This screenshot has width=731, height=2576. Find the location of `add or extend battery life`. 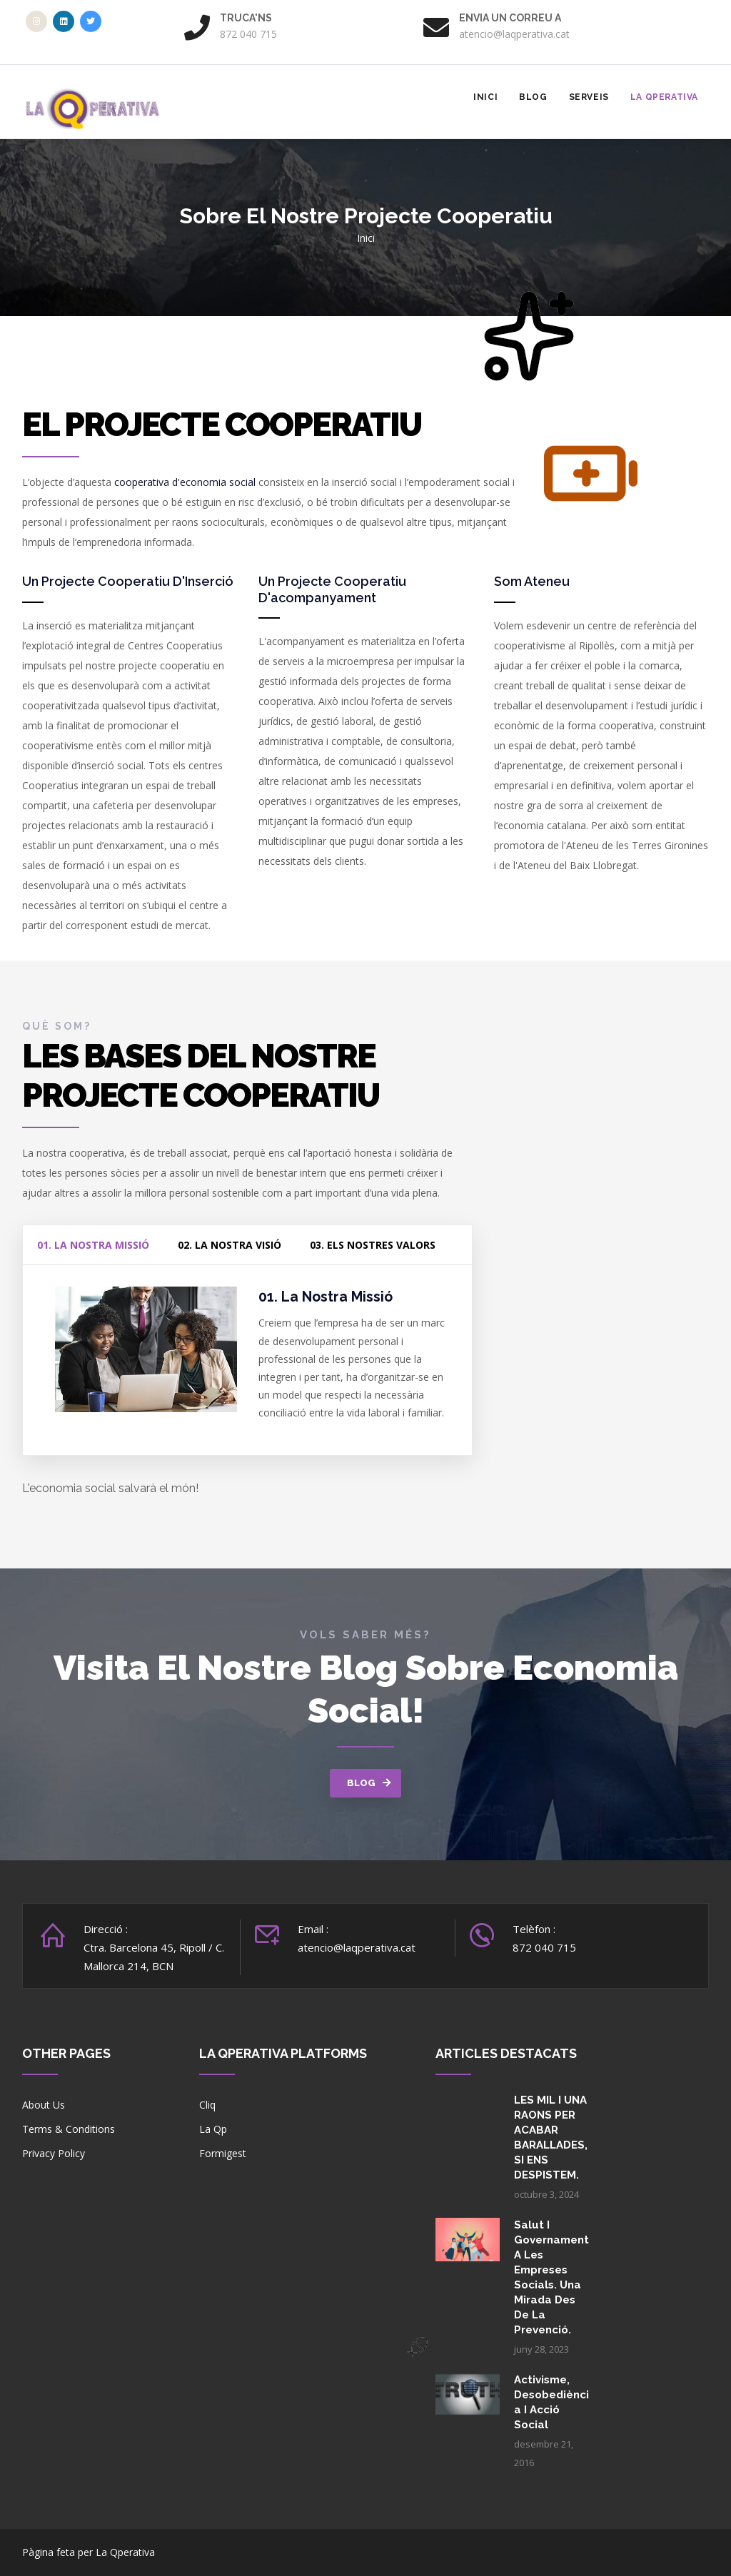

add or extend battery life is located at coordinates (590, 473).